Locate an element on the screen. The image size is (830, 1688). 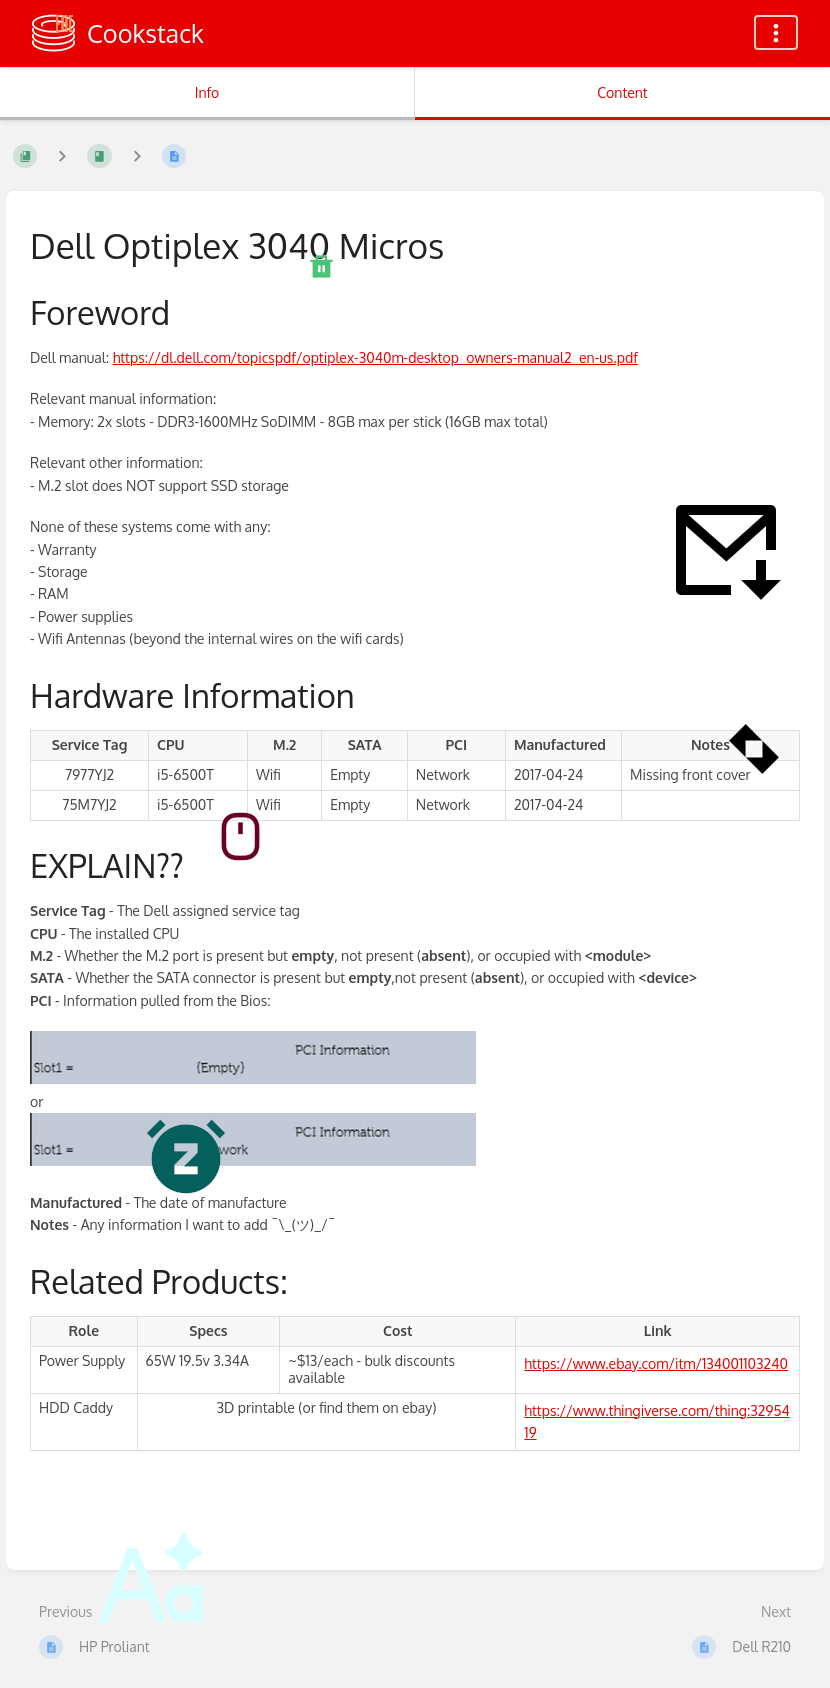
adjust text size with AI assistance is located at coordinates (151, 1585).